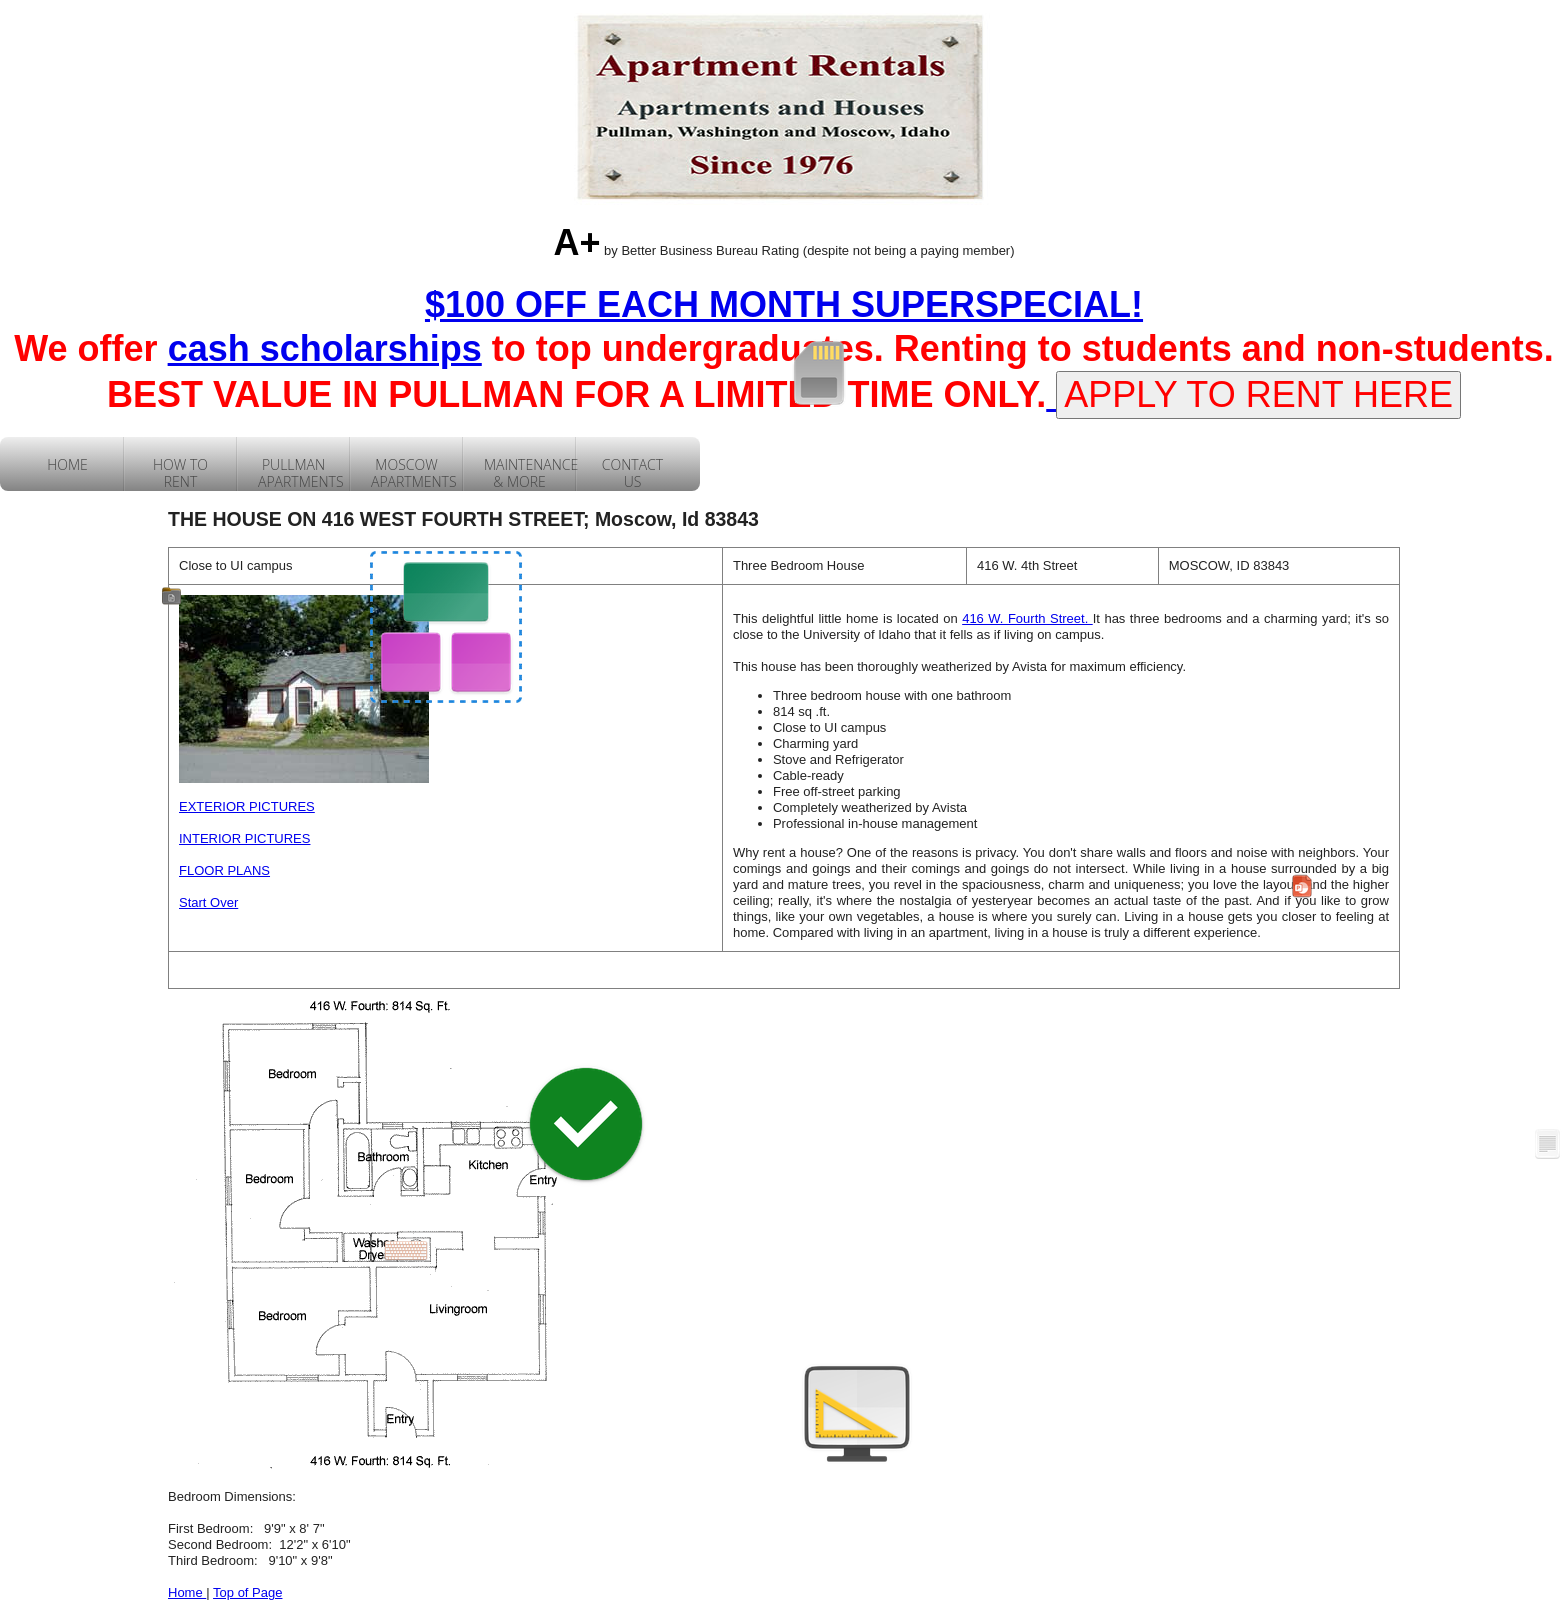 The width and height of the screenshot is (1568, 1617). I want to click on confirm or accept an action, so click(586, 1124).